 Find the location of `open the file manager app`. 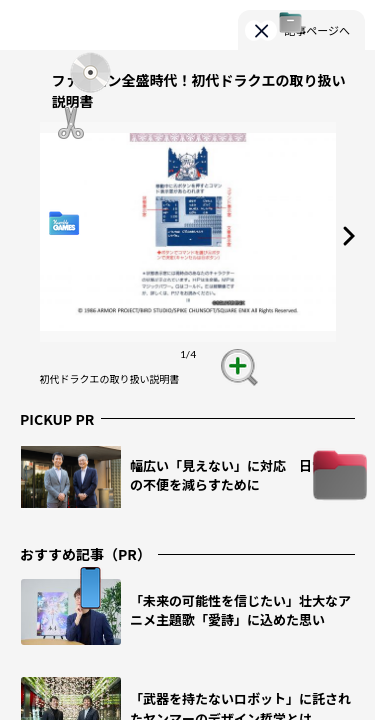

open the file manager app is located at coordinates (290, 22).